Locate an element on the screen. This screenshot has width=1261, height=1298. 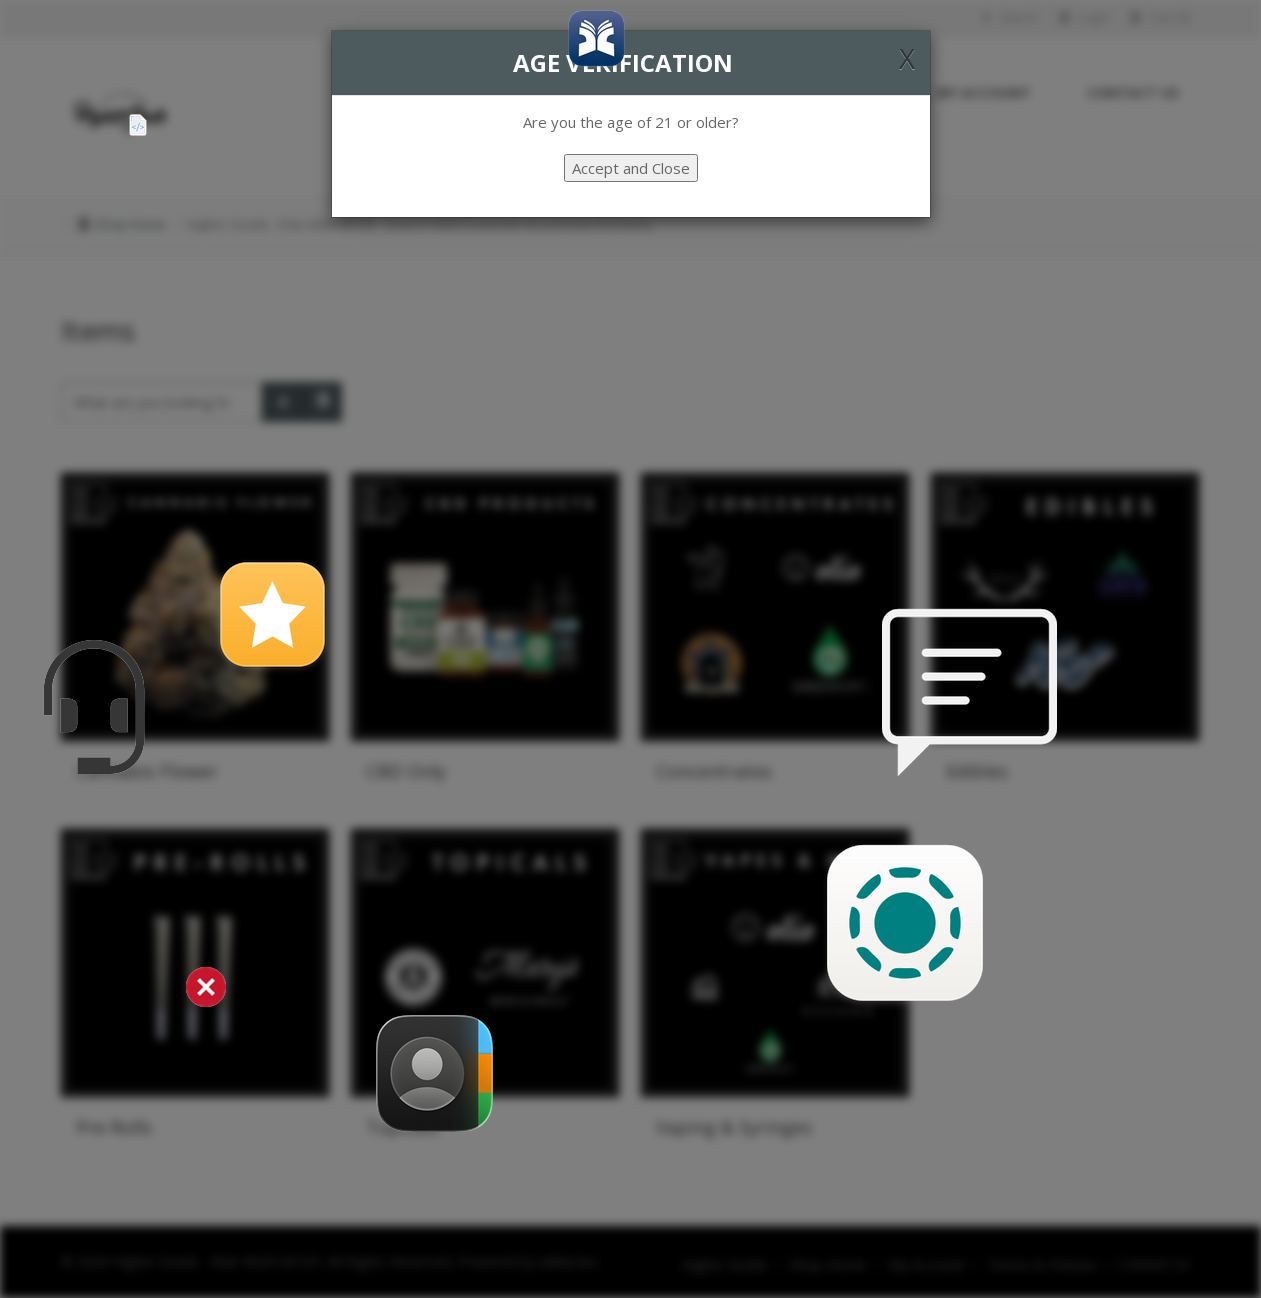
view featured applications is located at coordinates (272, 614).